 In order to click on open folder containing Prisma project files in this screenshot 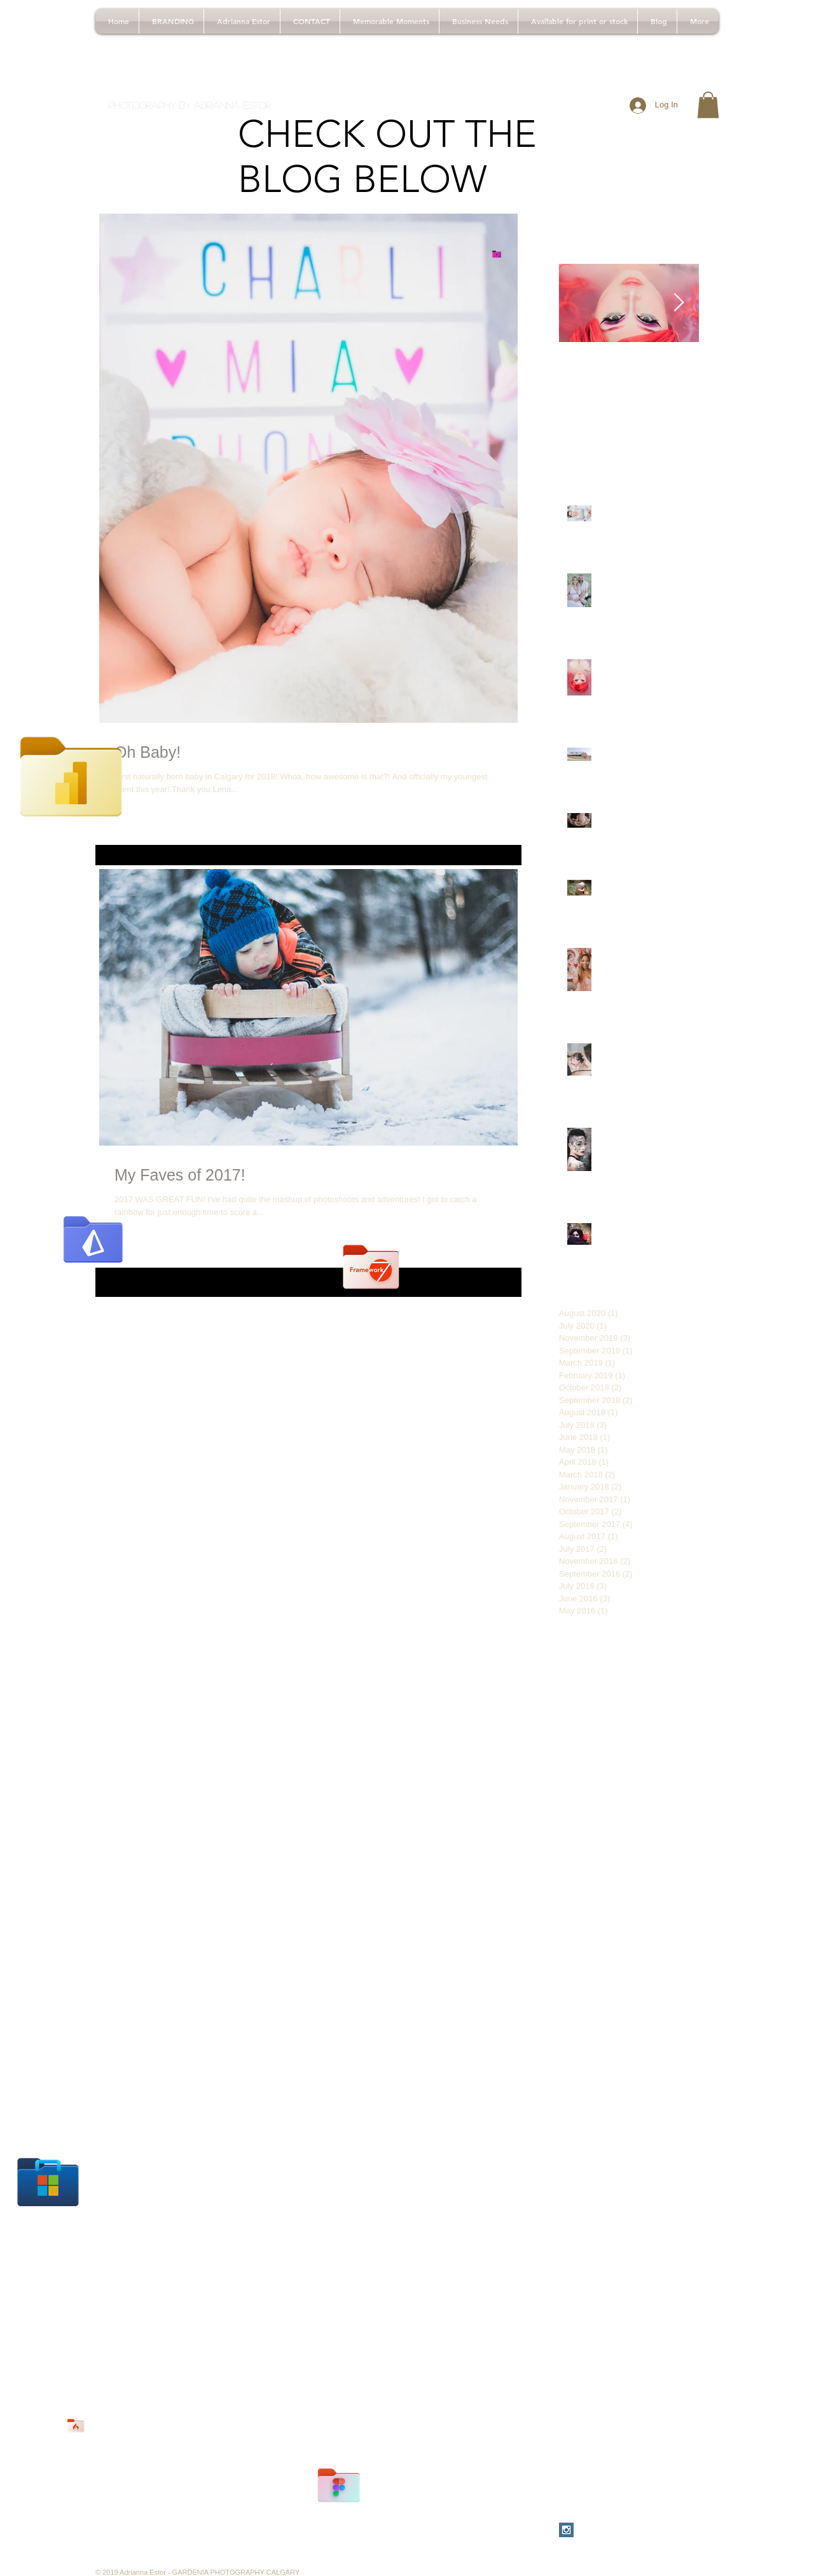, I will do `click(93, 1241)`.